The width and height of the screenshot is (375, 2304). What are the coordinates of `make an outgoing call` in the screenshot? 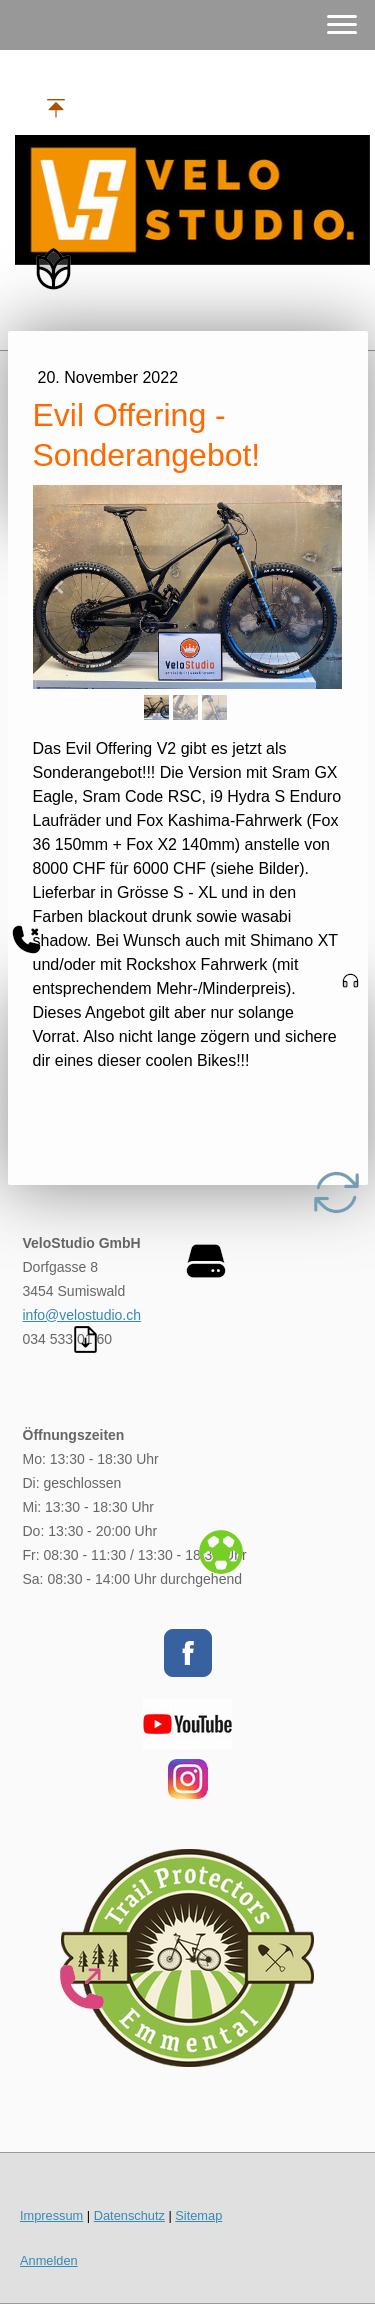 It's located at (82, 1987).